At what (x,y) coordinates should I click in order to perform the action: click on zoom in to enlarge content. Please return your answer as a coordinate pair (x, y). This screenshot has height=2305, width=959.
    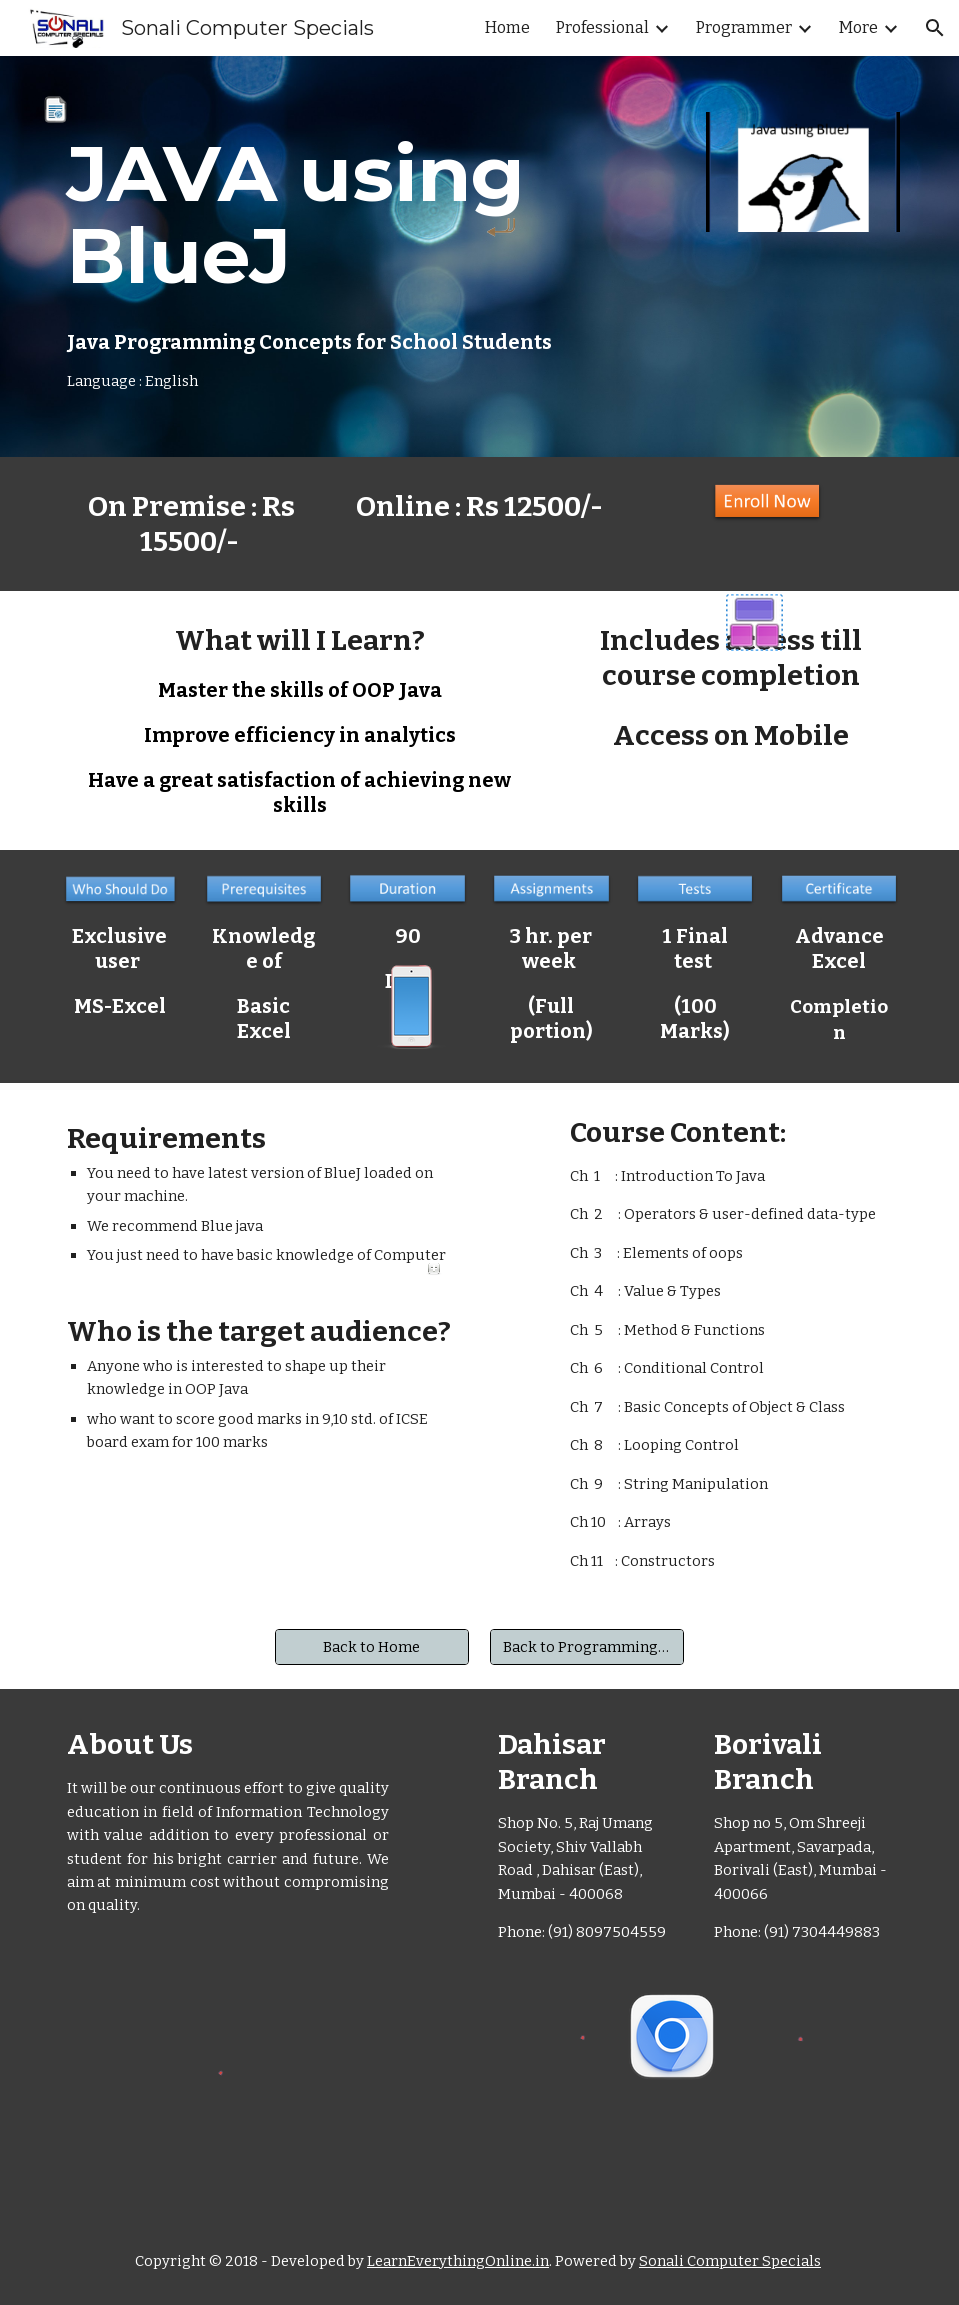
    Looking at the image, I should click on (434, 1268).